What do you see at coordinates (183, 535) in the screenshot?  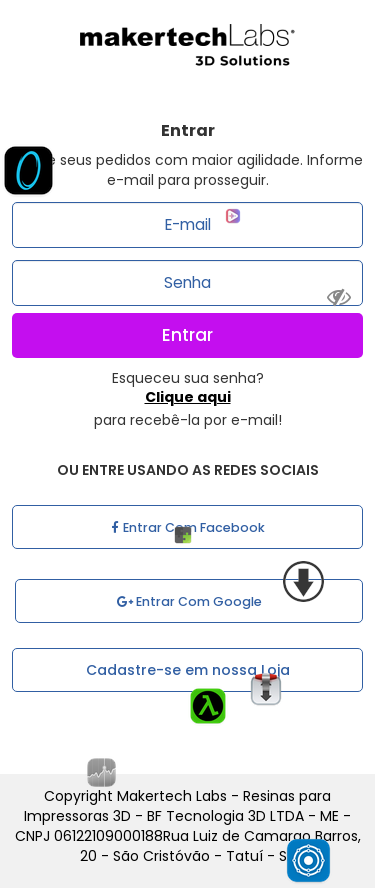 I see `open extension manager app` at bounding box center [183, 535].